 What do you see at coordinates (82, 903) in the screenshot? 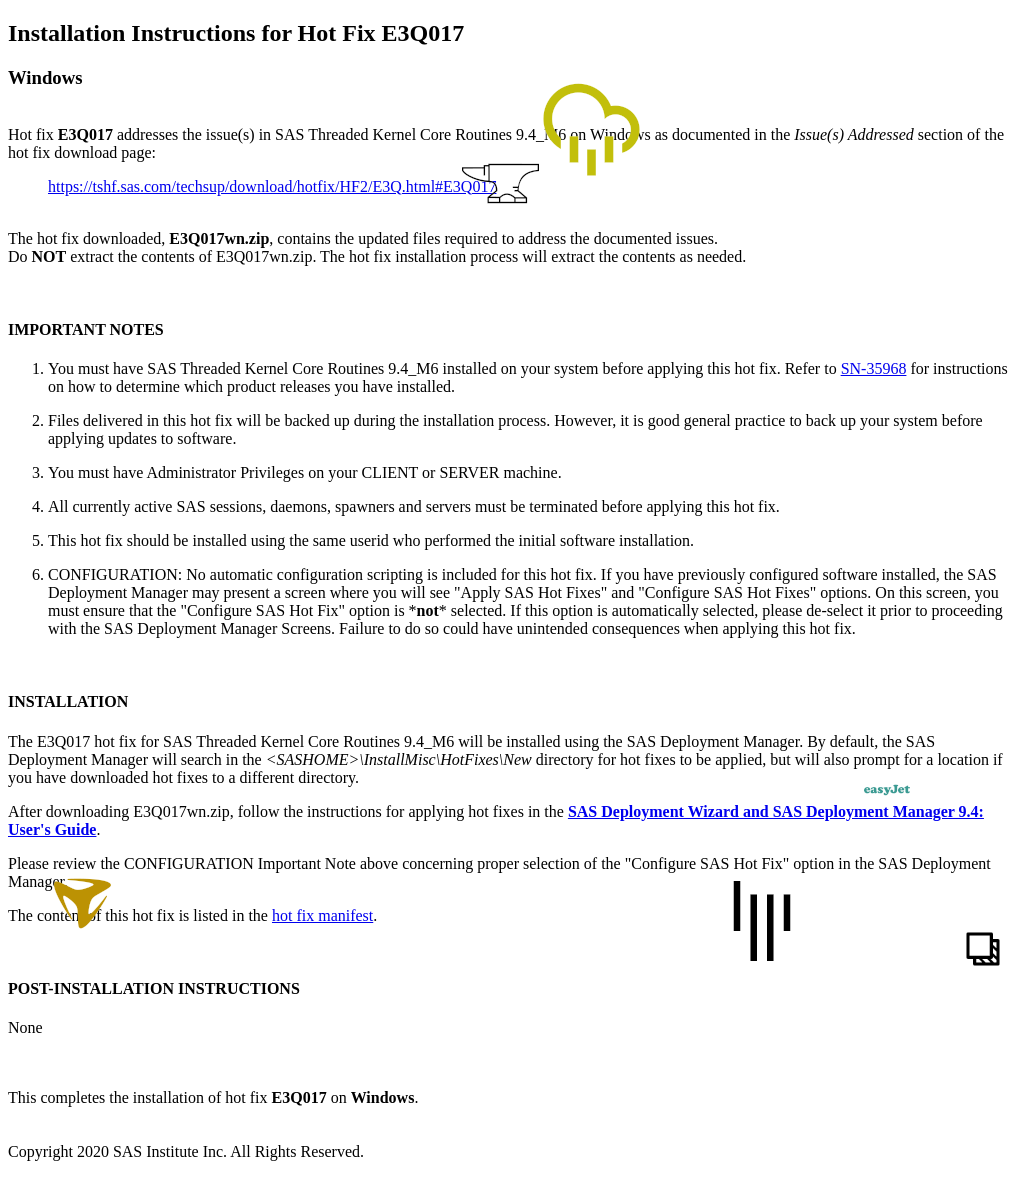
I see `freenet brand logo` at bounding box center [82, 903].